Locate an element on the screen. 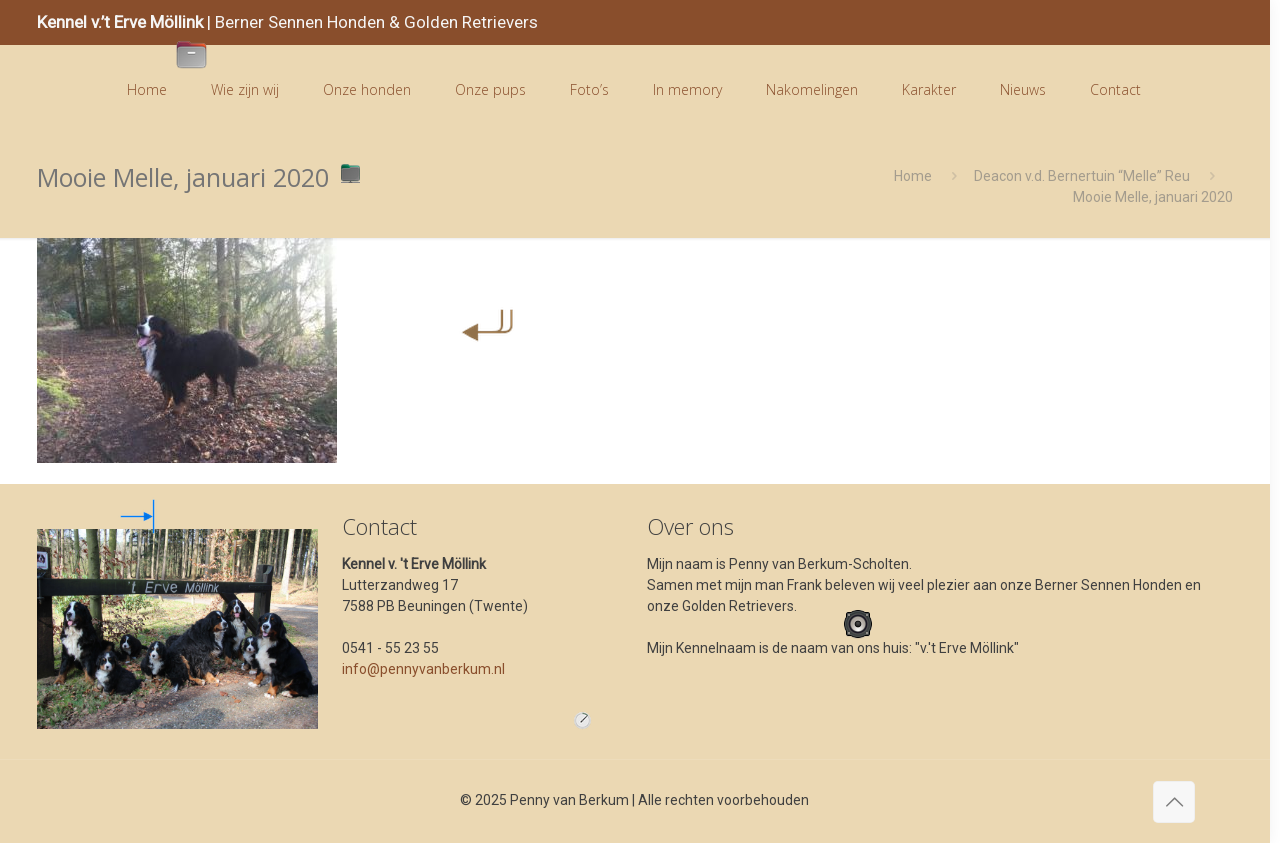  open the file manager application is located at coordinates (191, 54).